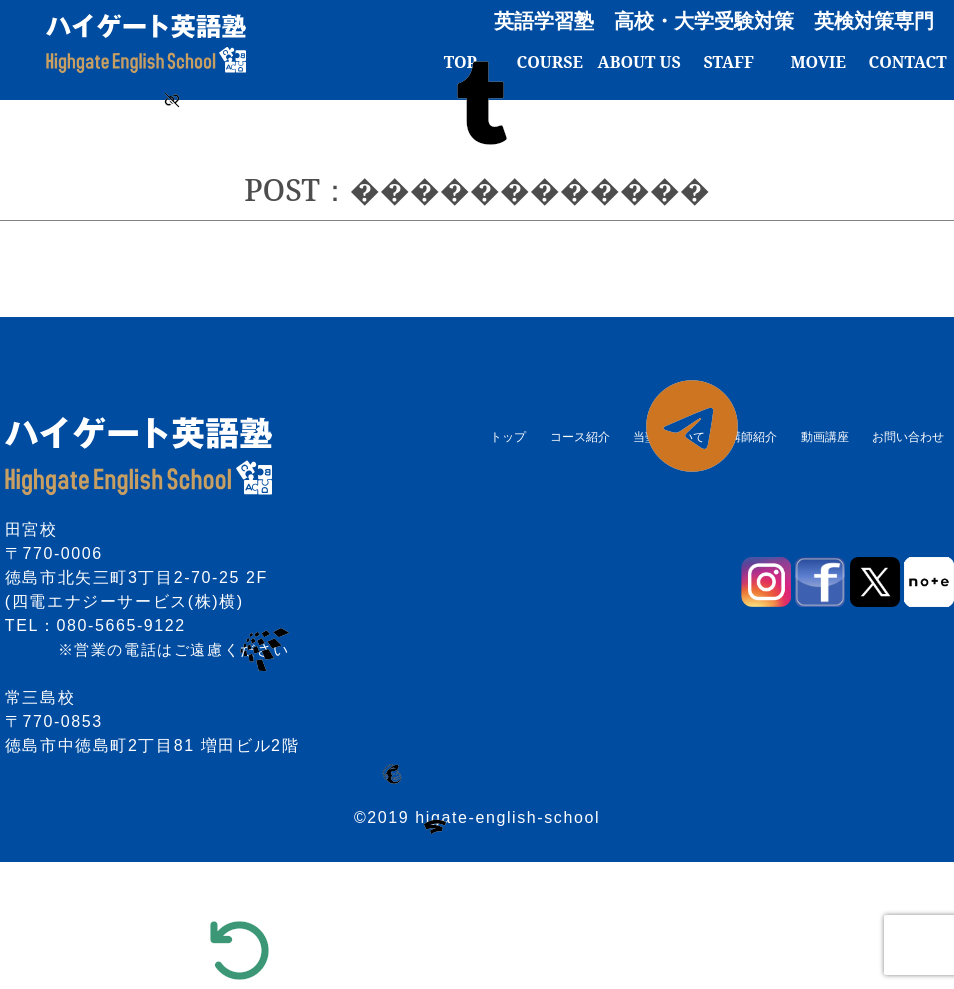 This screenshot has width=954, height=989. Describe the element at coordinates (692, 426) in the screenshot. I see `open Telegram messaging app` at that location.